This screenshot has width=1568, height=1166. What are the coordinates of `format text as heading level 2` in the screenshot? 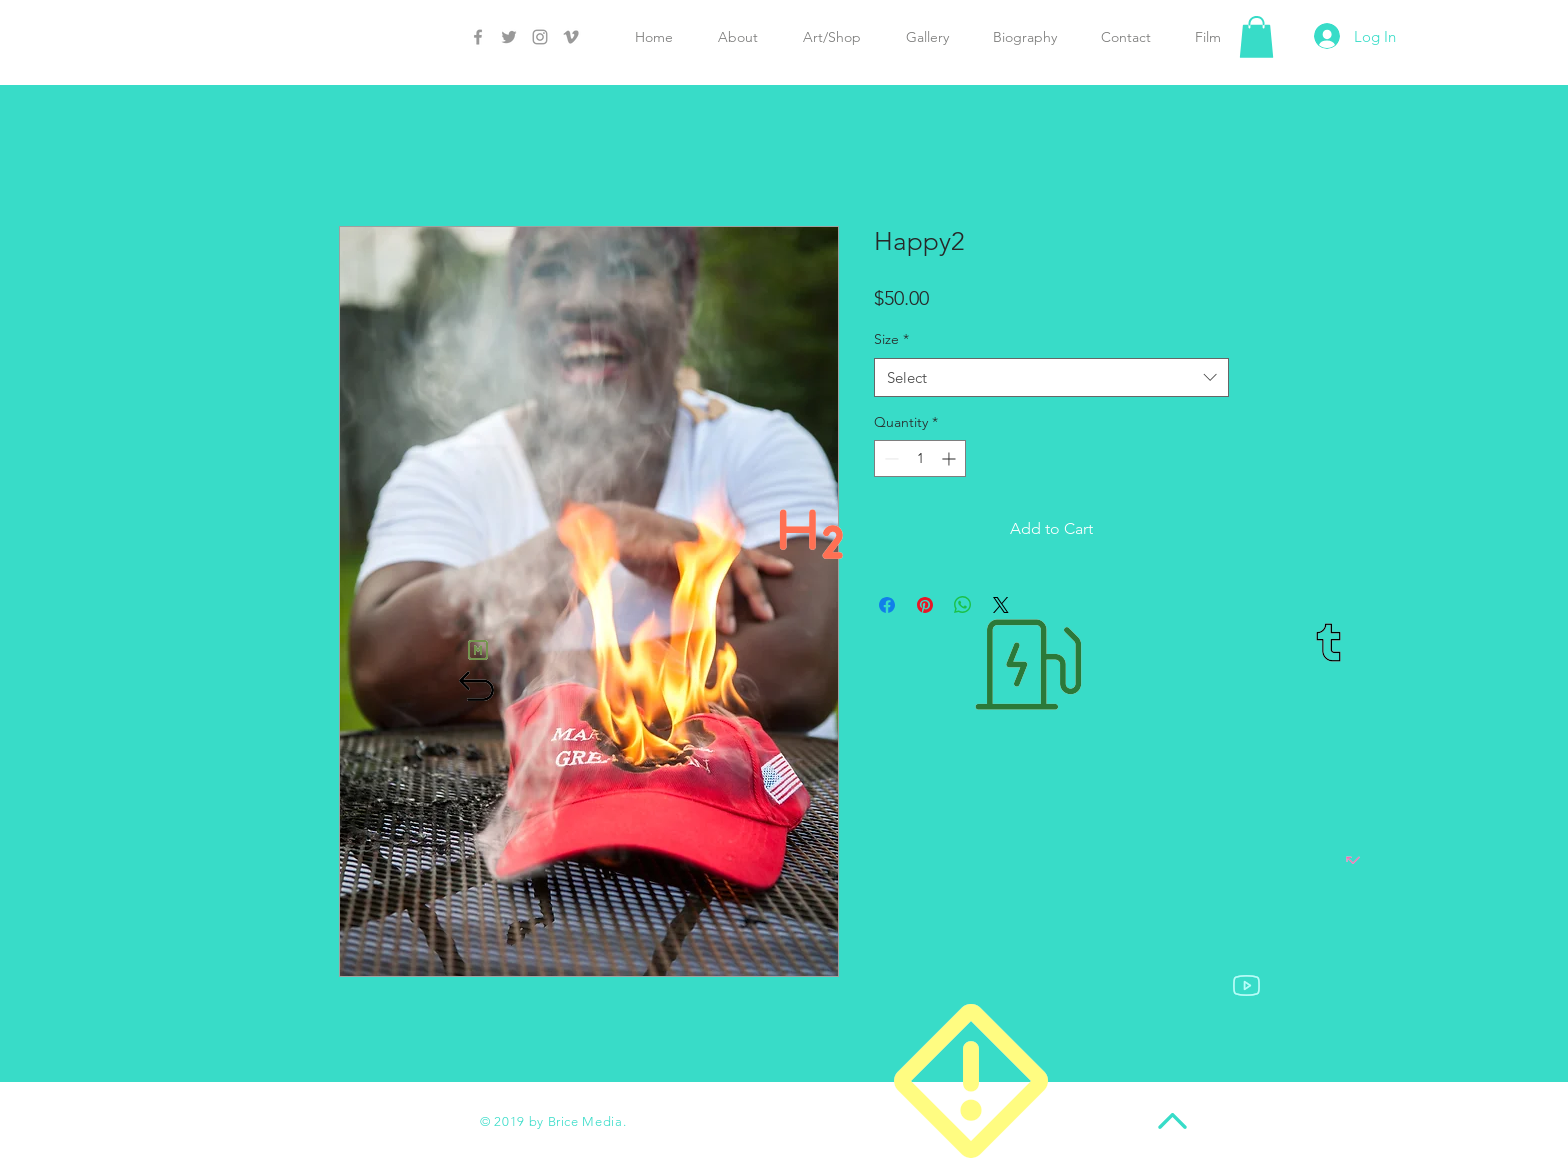 It's located at (808, 533).